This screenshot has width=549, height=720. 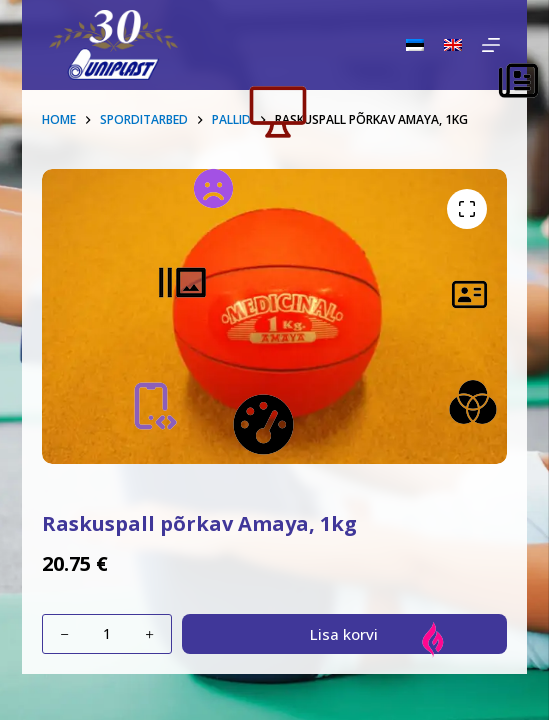 What do you see at coordinates (434, 640) in the screenshot?
I see `gripfire brand logo` at bounding box center [434, 640].